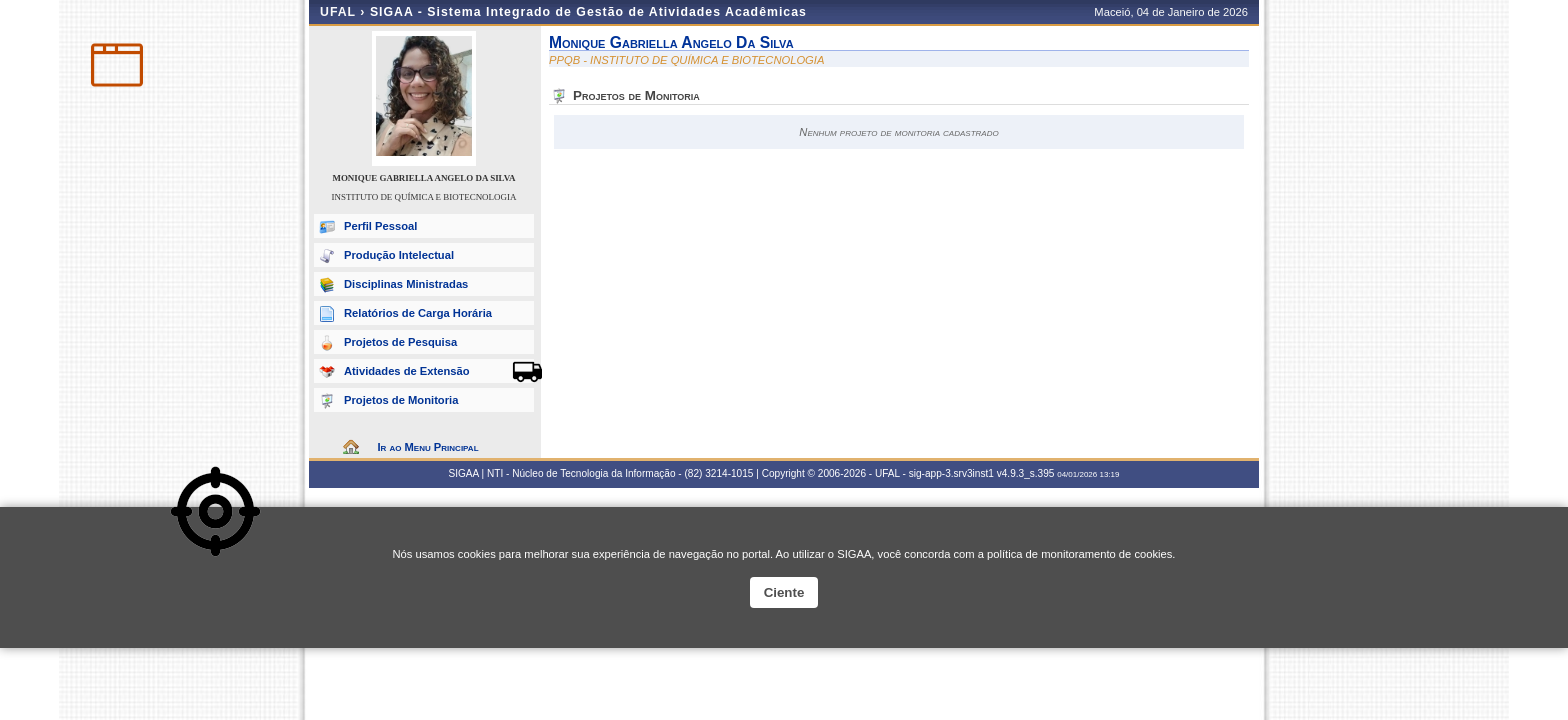 Image resolution: width=1568 pixels, height=720 pixels. What do you see at coordinates (117, 65) in the screenshot?
I see `open a new browser window` at bounding box center [117, 65].